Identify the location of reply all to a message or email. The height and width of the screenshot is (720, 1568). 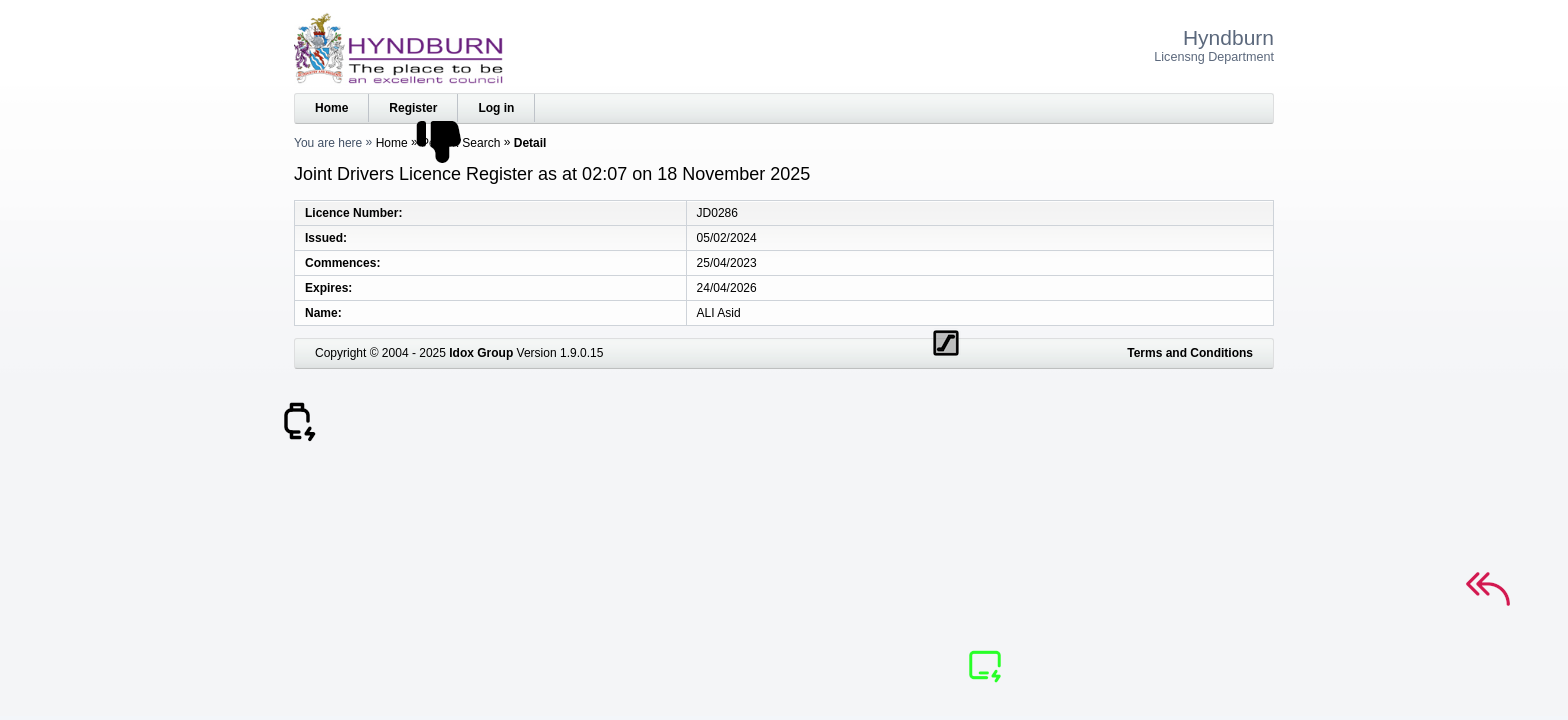
(1488, 589).